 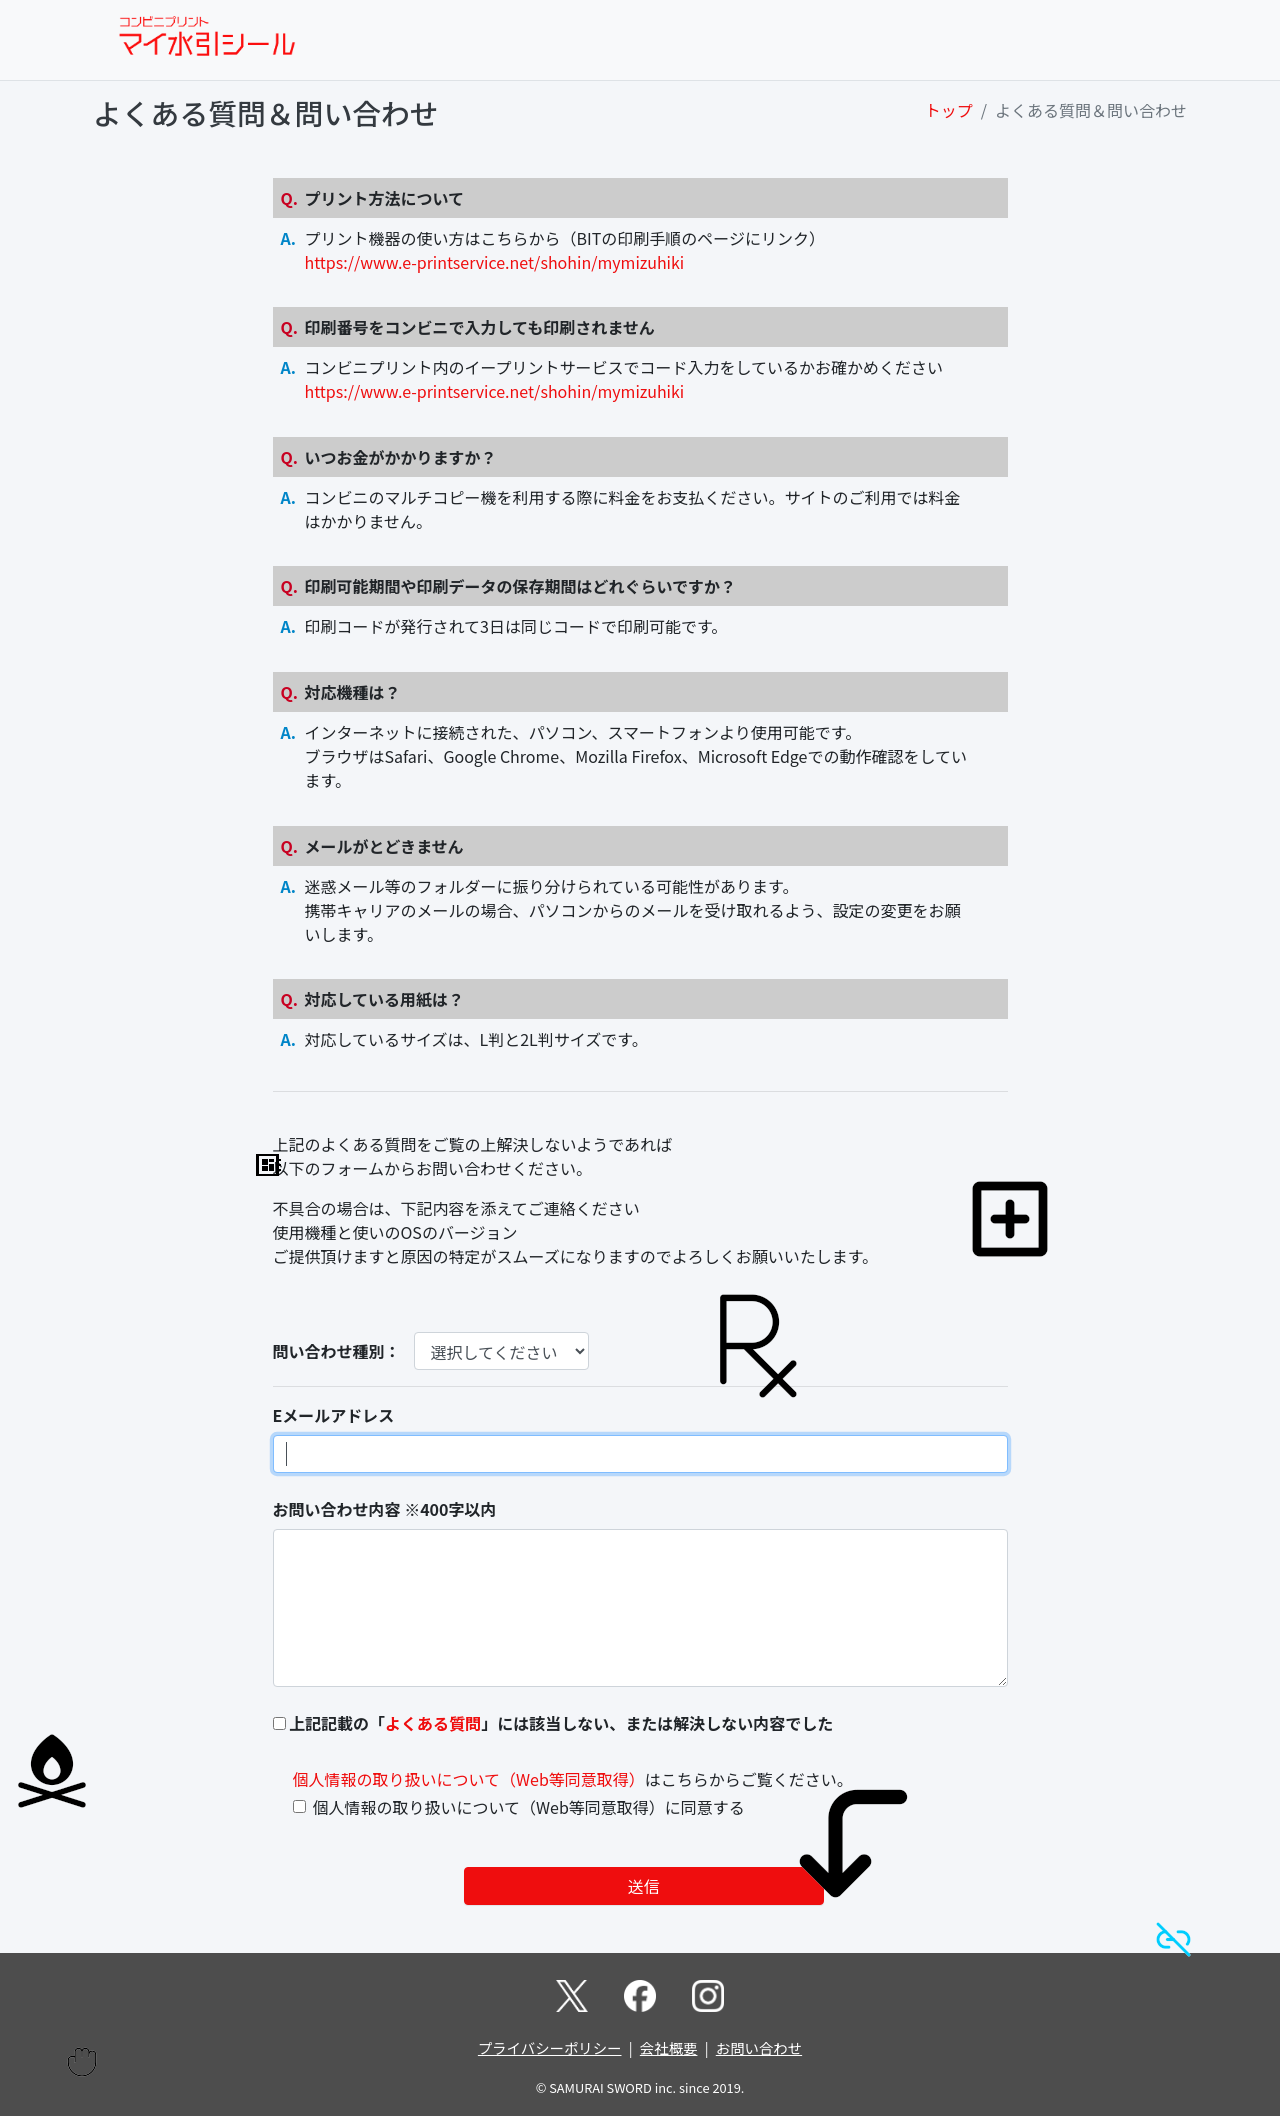 What do you see at coordinates (754, 1346) in the screenshot?
I see `view prescription details` at bounding box center [754, 1346].